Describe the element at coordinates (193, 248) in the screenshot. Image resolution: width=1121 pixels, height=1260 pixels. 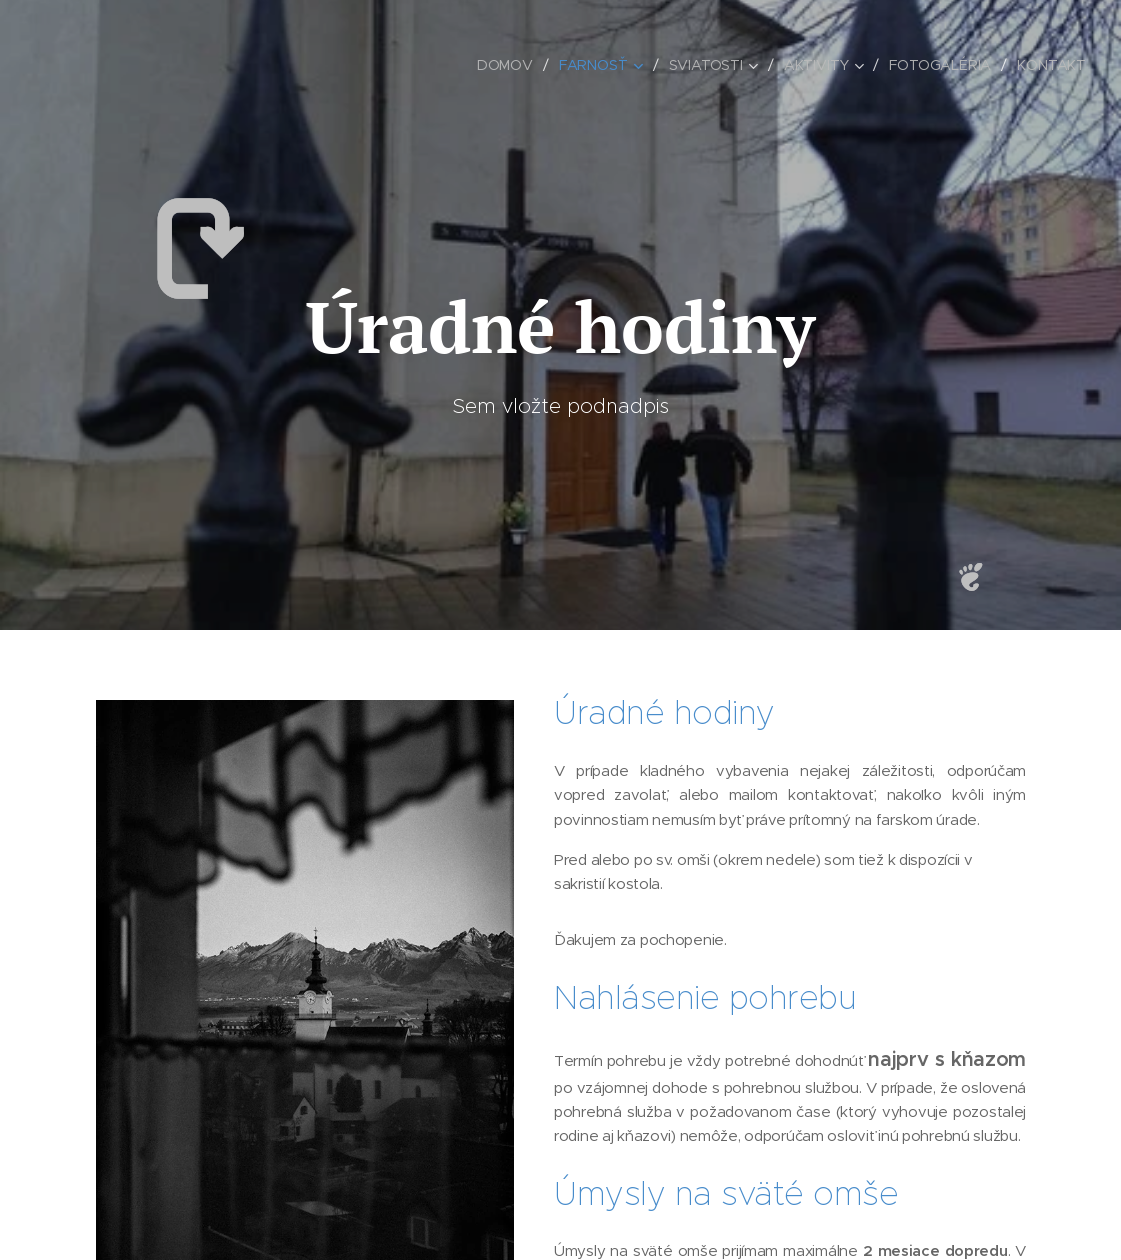
I see `toggle text wrapping in a document or view` at that location.